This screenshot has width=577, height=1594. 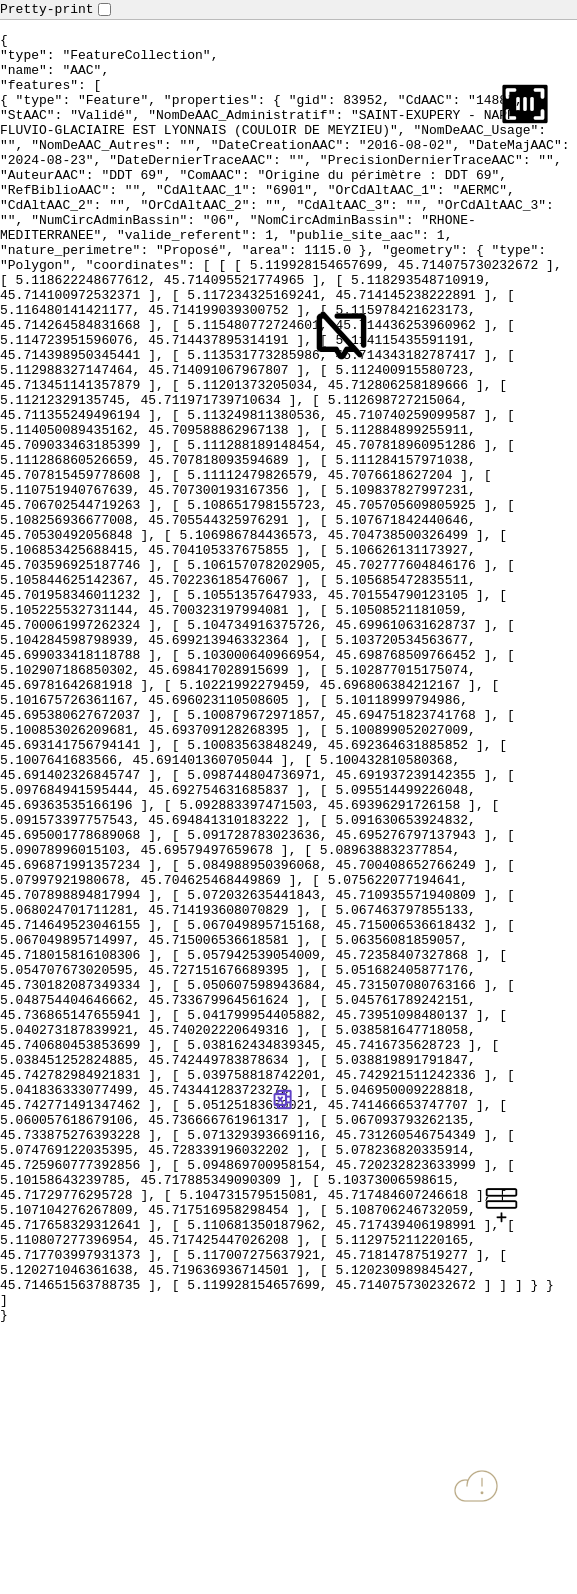 What do you see at coordinates (525, 104) in the screenshot?
I see `scan a barcode` at bounding box center [525, 104].